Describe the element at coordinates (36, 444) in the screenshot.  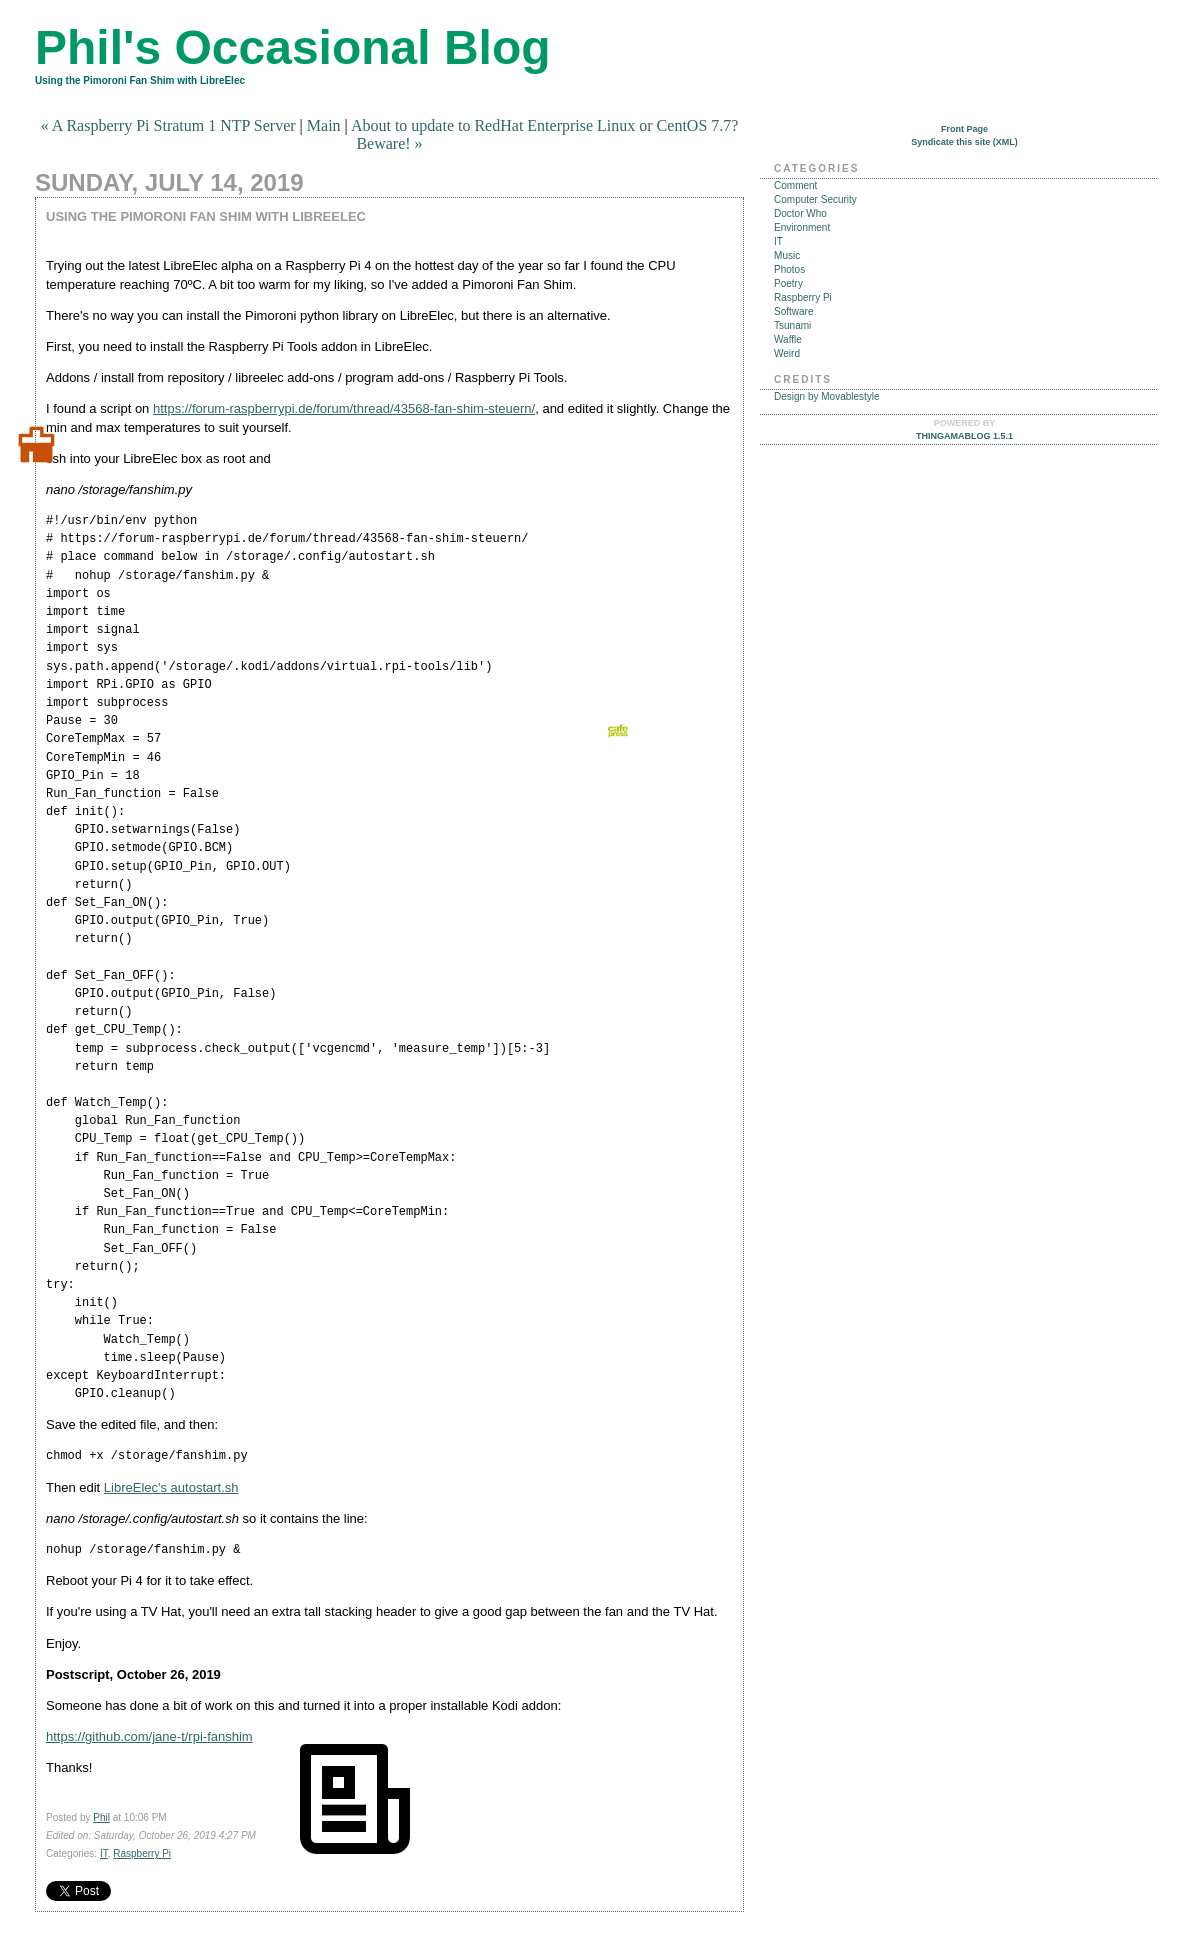
I see `access brush or painting tools` at that location.